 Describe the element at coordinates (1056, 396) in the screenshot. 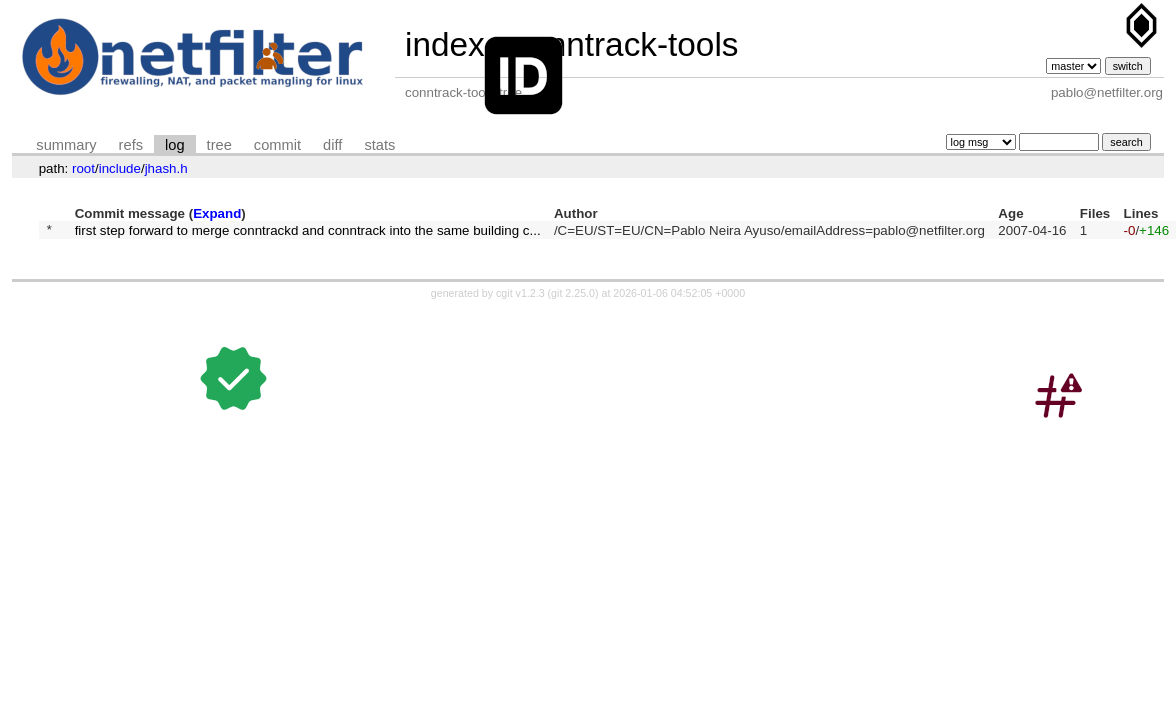

I see `indicates an age-restricted or nsfw text channel` at that location.